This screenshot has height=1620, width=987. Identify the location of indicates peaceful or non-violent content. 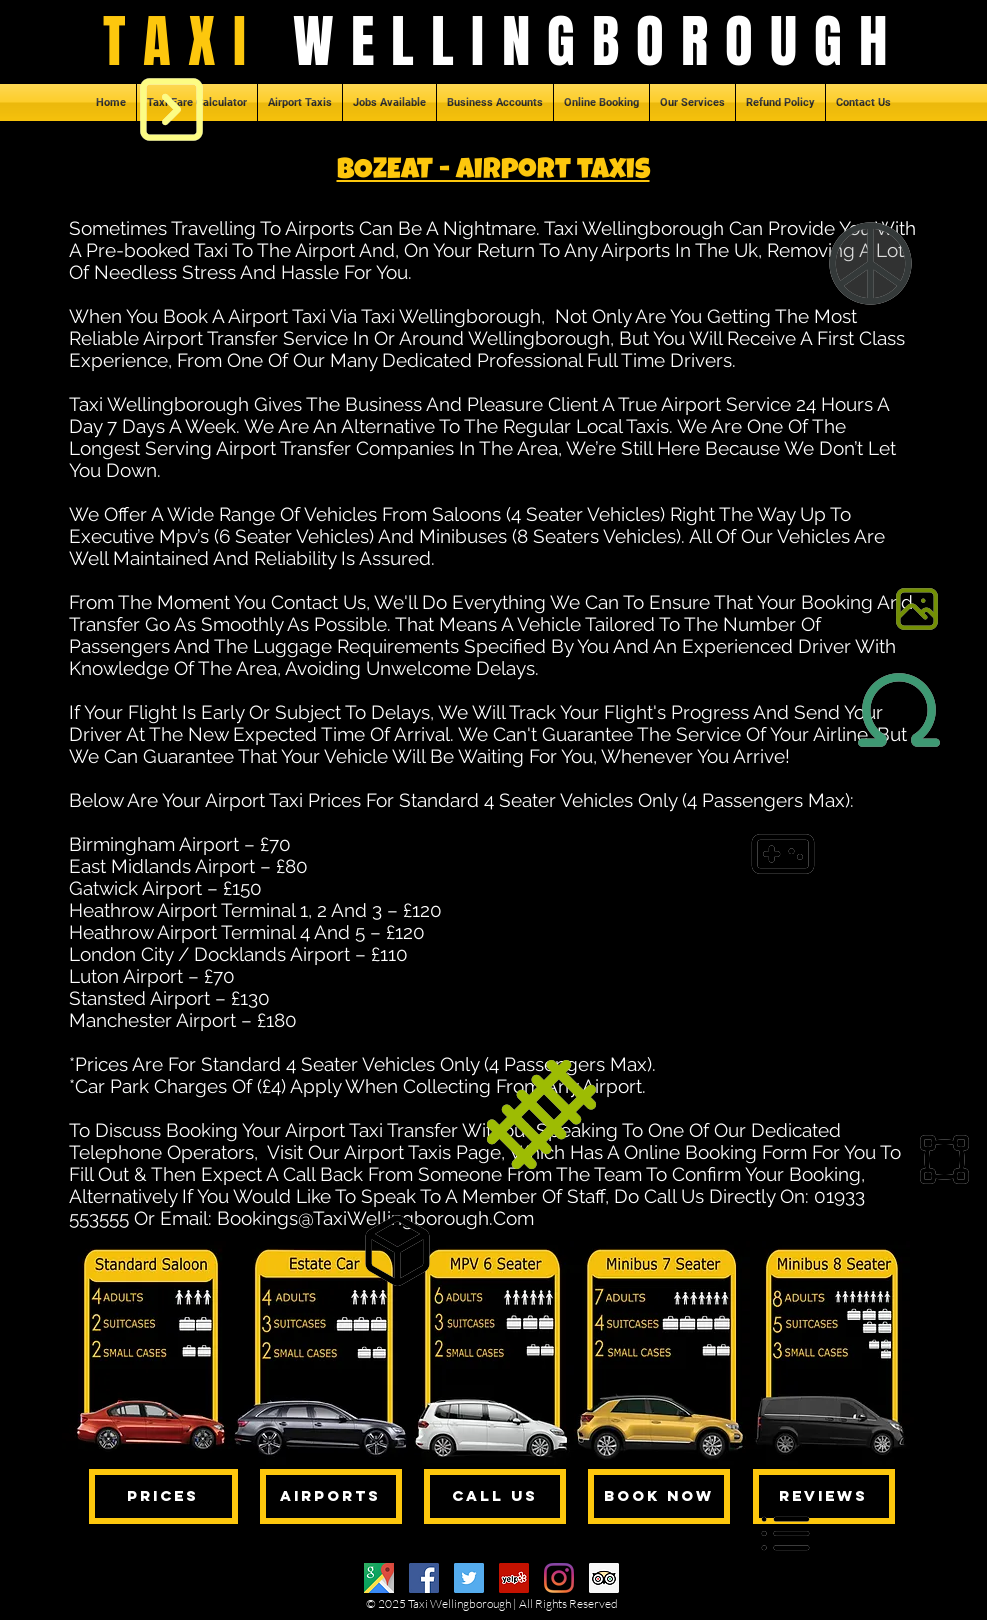
(870, 263).